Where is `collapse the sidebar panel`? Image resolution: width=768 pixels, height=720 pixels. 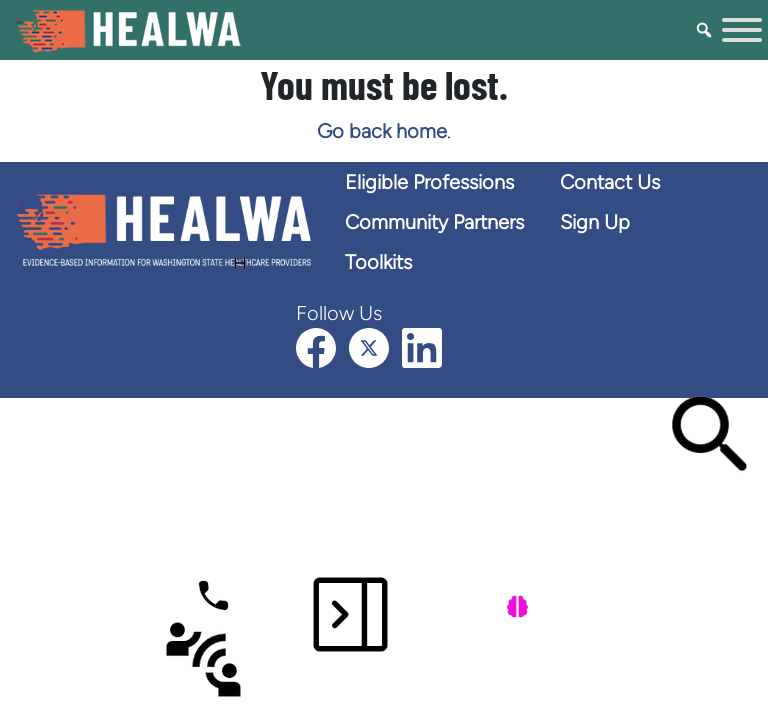
collapse the sidebar panel is located at coordinates (350, 614).